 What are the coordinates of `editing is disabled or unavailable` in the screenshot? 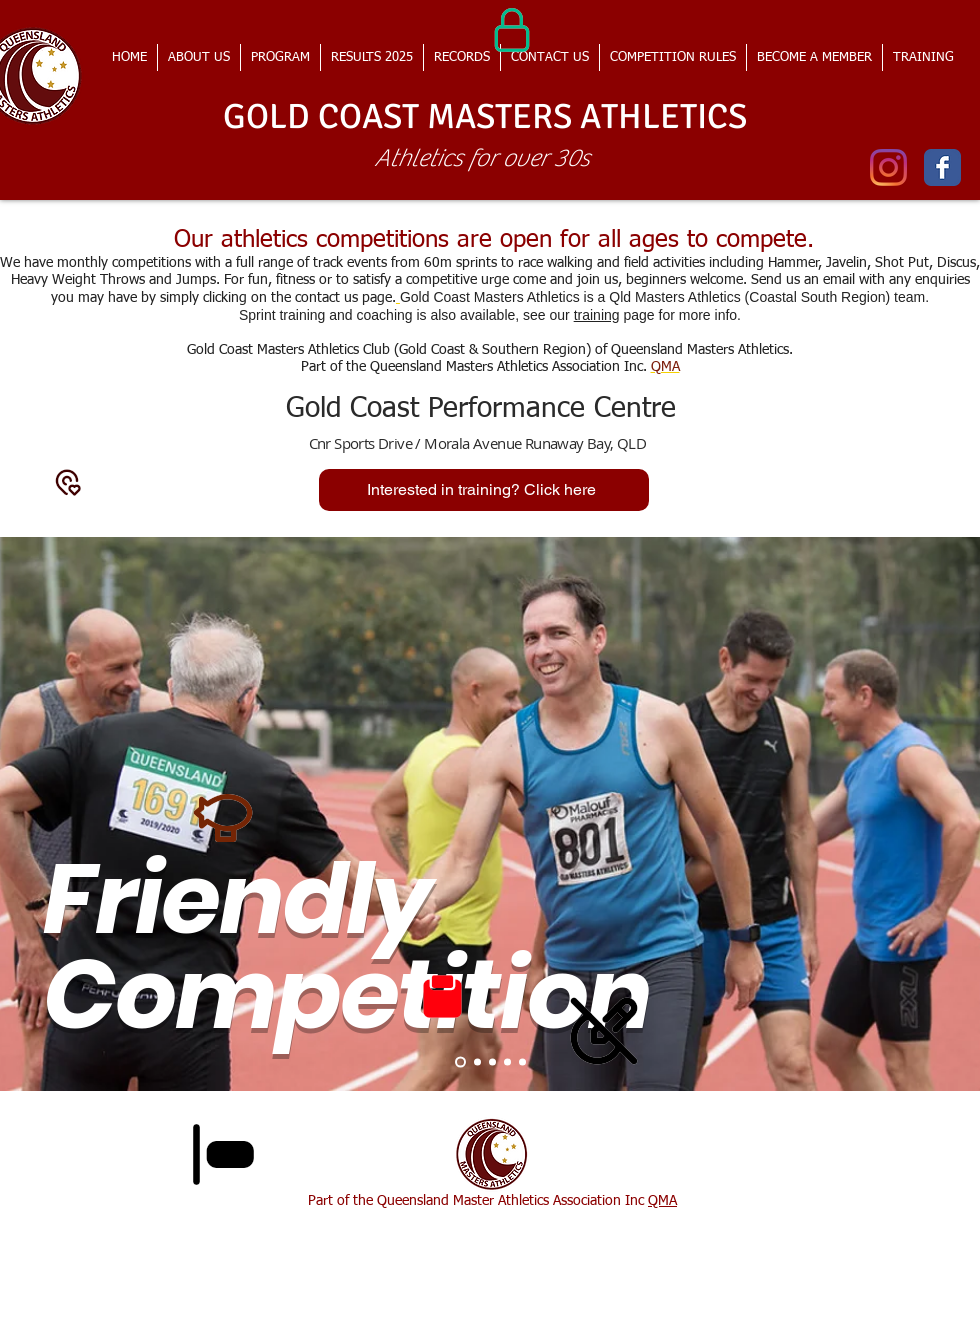 It's located at (604, 1031).